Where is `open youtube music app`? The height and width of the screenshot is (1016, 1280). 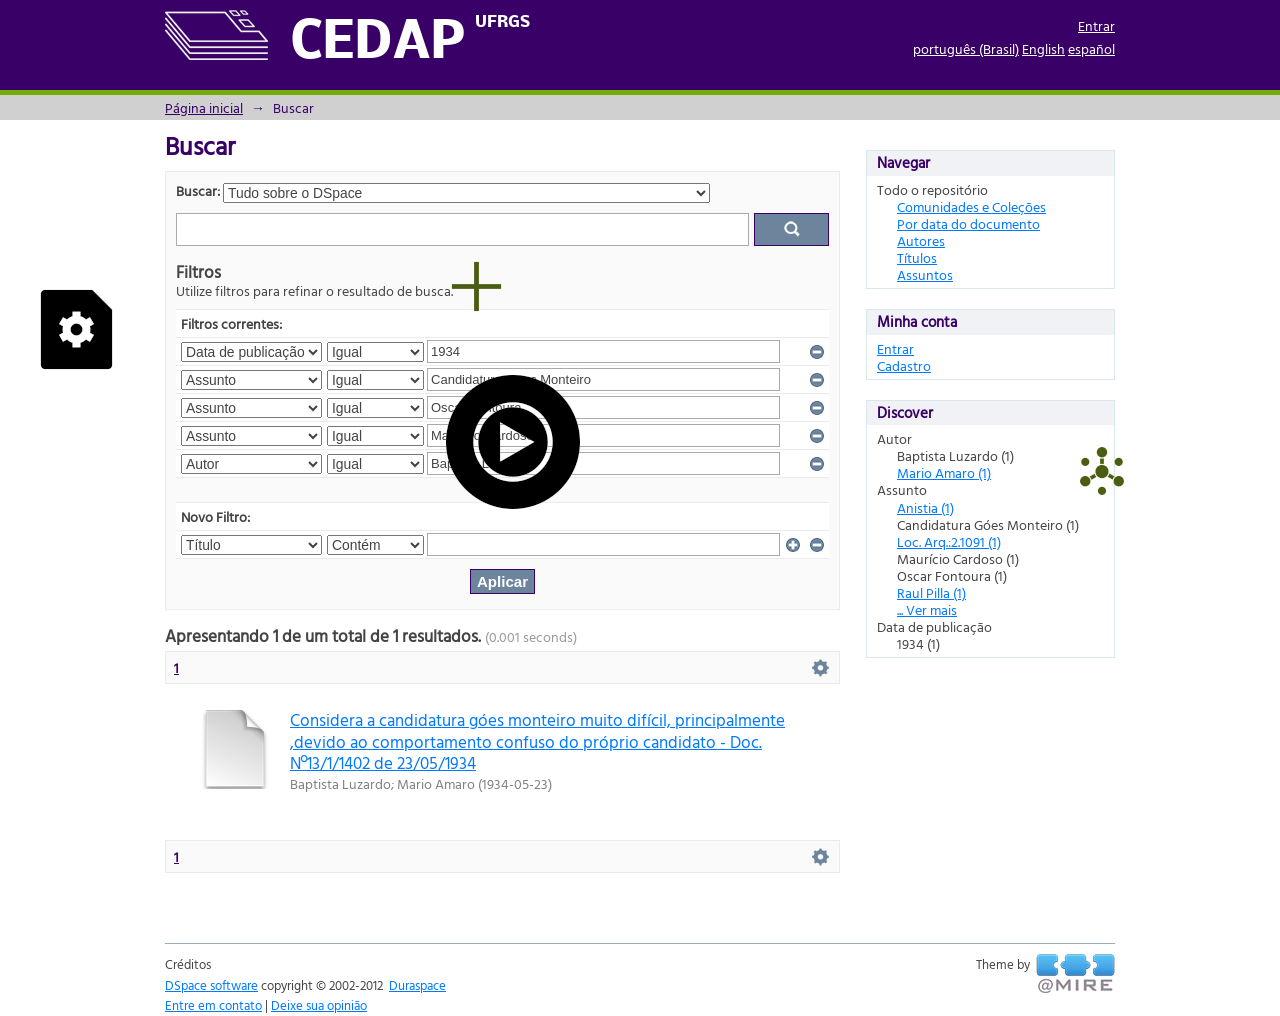 open youtube music app is located at coordinates (513, 442).